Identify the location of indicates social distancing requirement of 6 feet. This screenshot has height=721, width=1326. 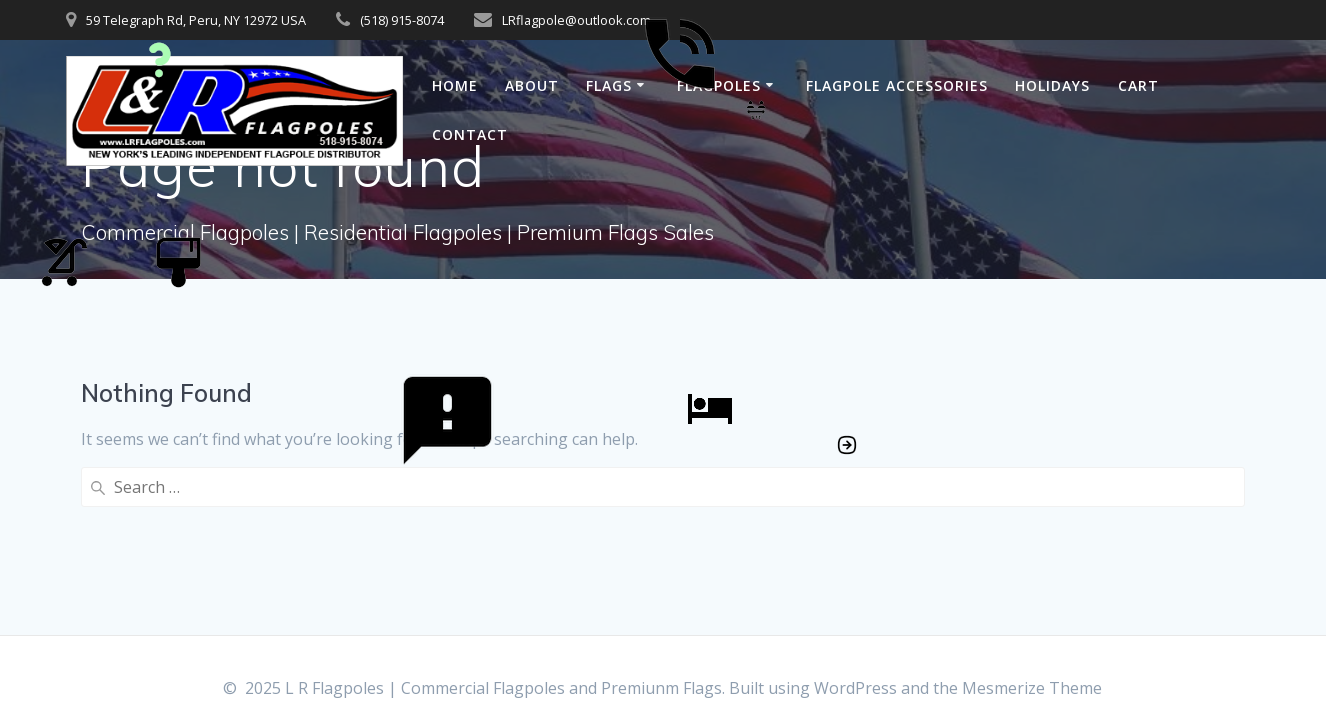
(756, 110).